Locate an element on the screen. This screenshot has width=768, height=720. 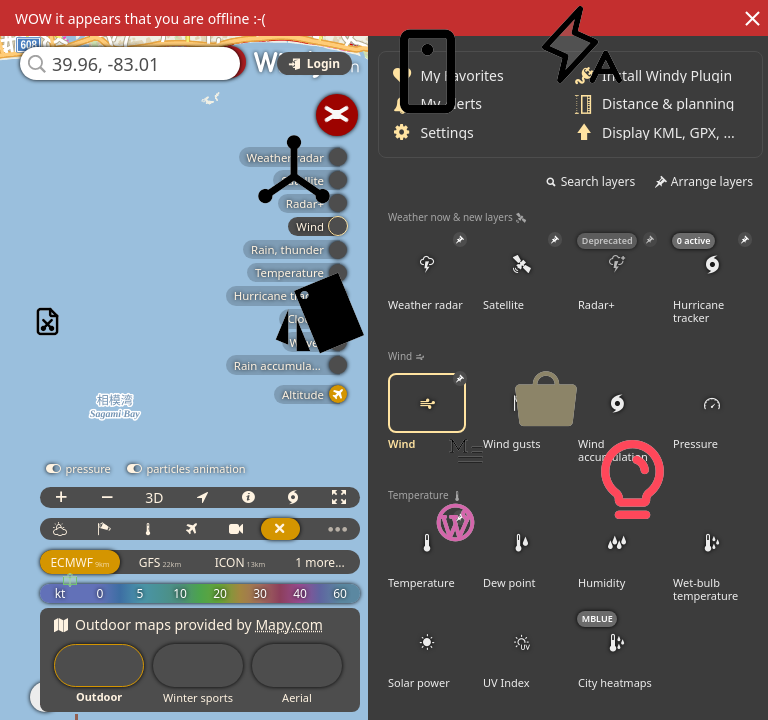
access 3D transform or manipulation tools is located at coordinates (294, 171).